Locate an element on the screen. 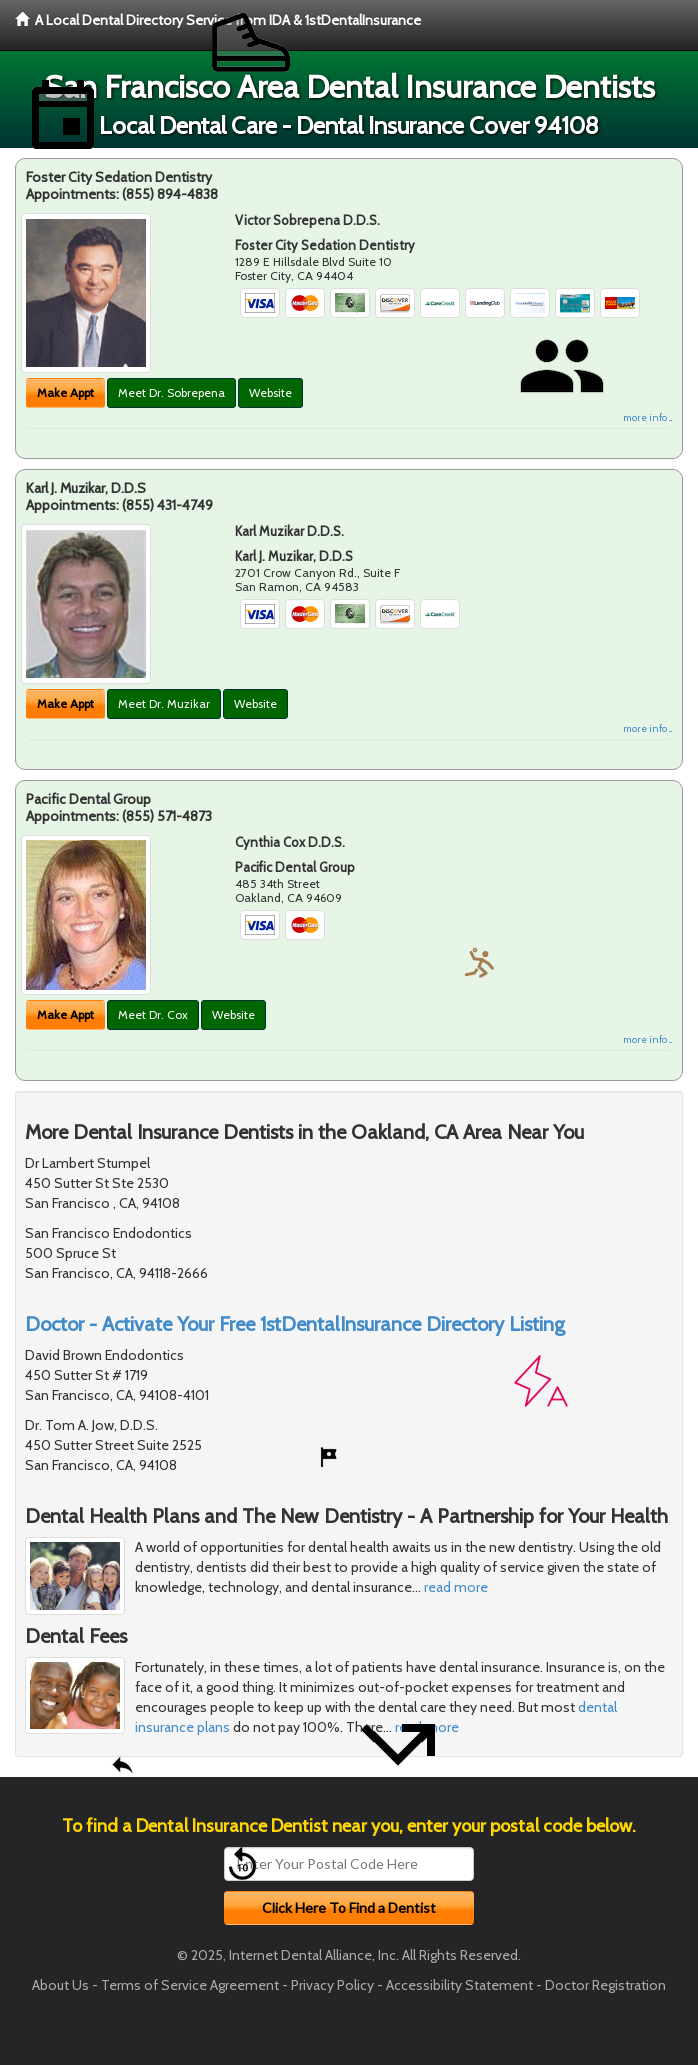 Image resolution: width=698 pixels, height=2065 pixels. add an event to your calendar is located at coordinates (63, 118).